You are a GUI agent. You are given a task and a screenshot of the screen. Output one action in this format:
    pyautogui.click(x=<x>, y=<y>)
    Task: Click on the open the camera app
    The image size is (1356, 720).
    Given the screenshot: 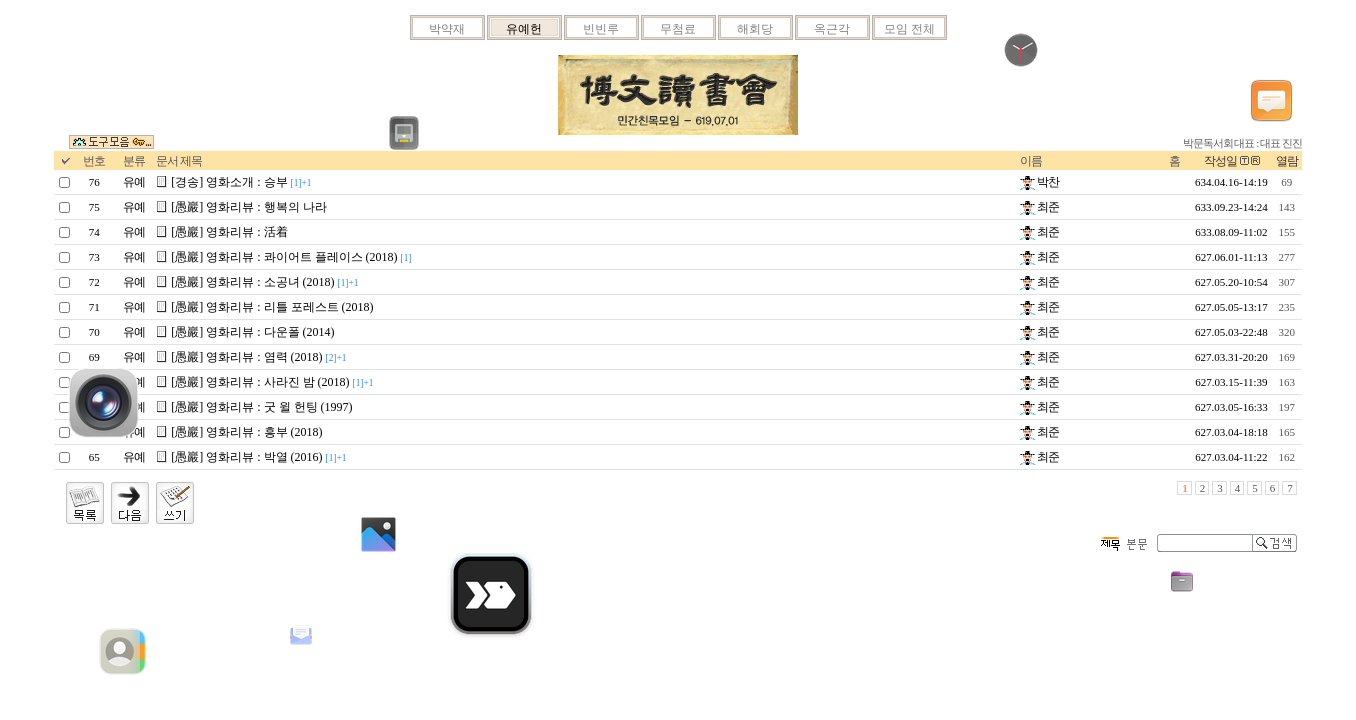 What is the action you would take?
    pyautogui.click(x=103, y=402)
    